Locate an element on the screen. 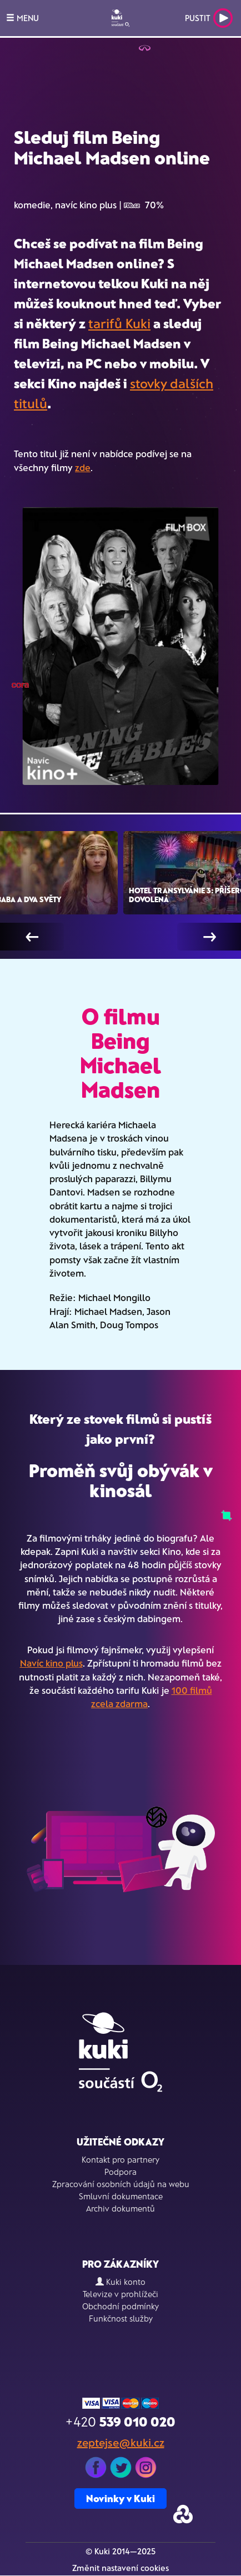  Cora brand logo is located at coordinates (20, 685).